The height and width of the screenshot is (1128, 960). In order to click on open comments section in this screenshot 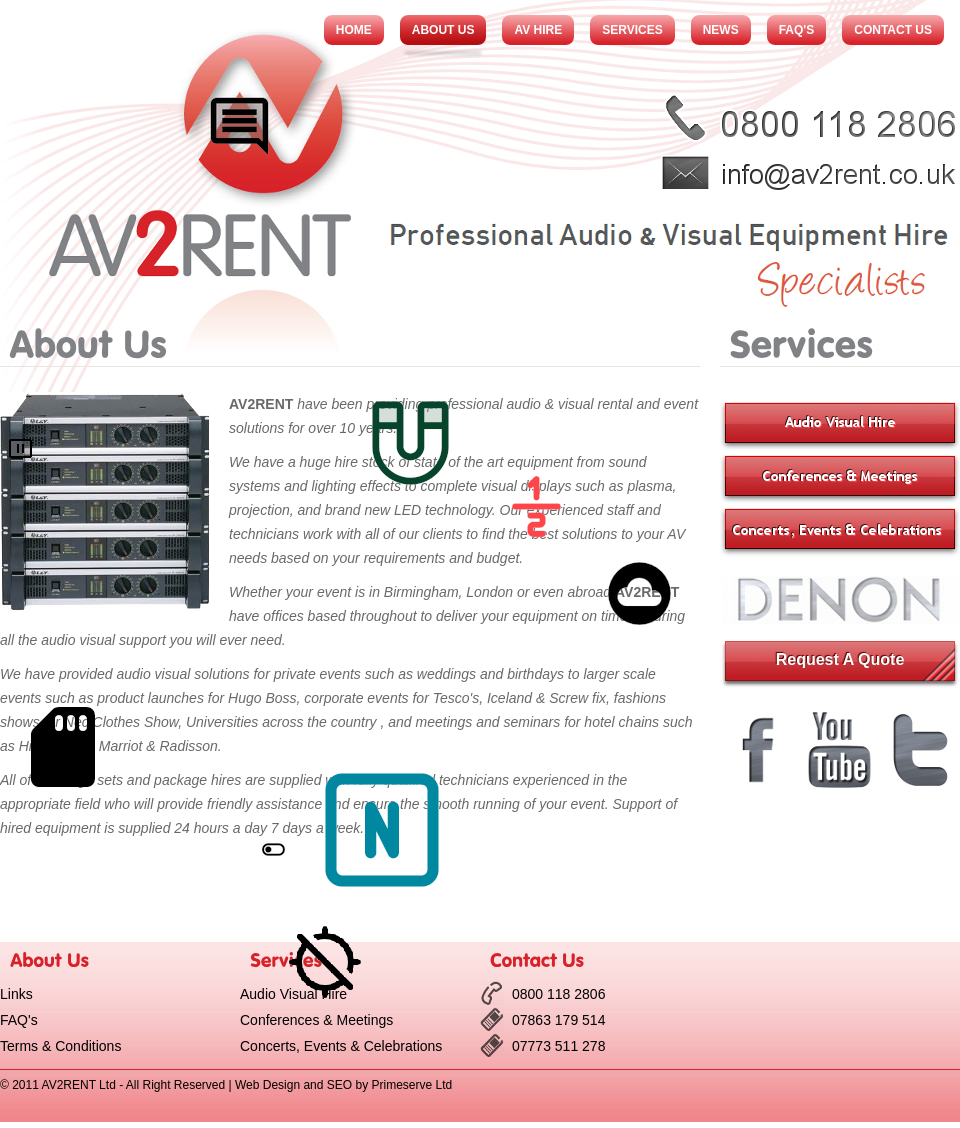, I will do `click(239, 126)`.